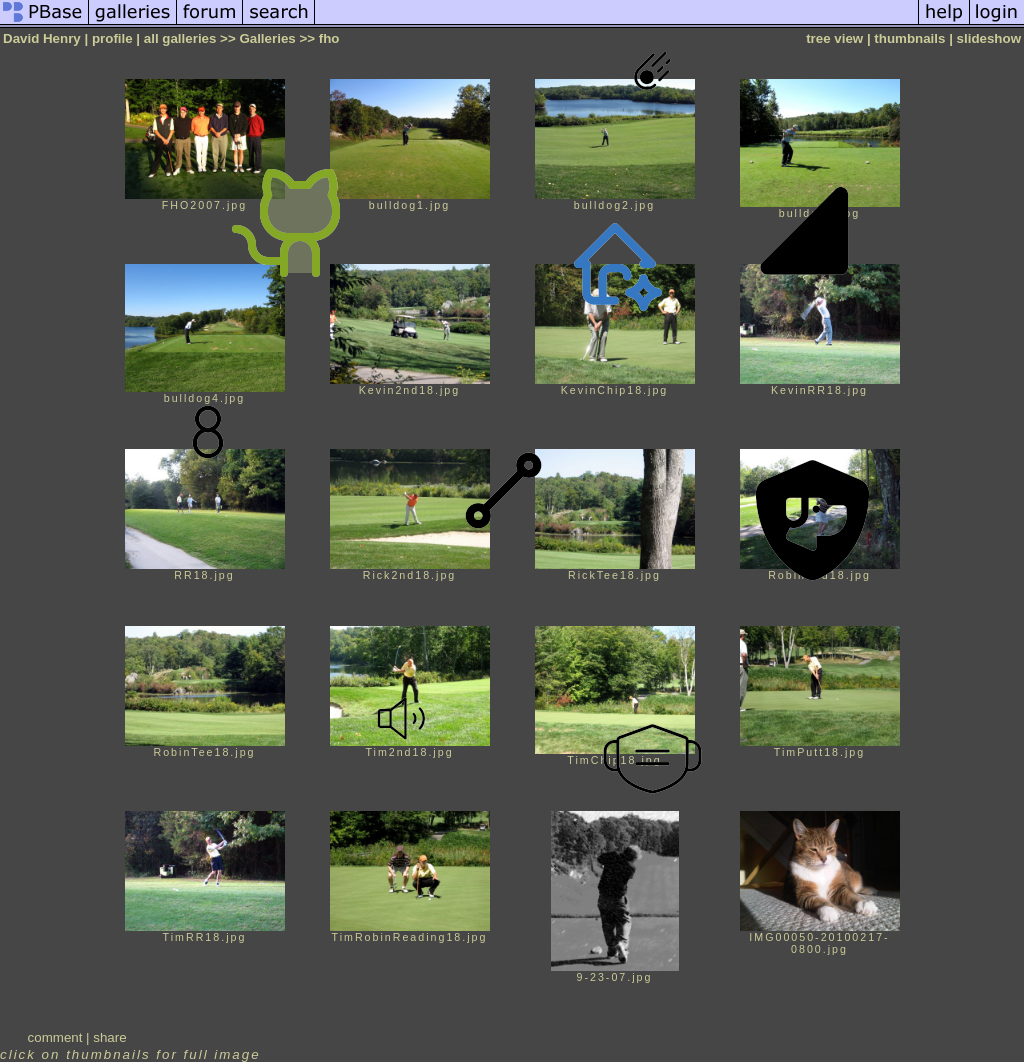 This screenshot has width=1024, height=1062. I want to click on link to github repository, so click(296, 221).